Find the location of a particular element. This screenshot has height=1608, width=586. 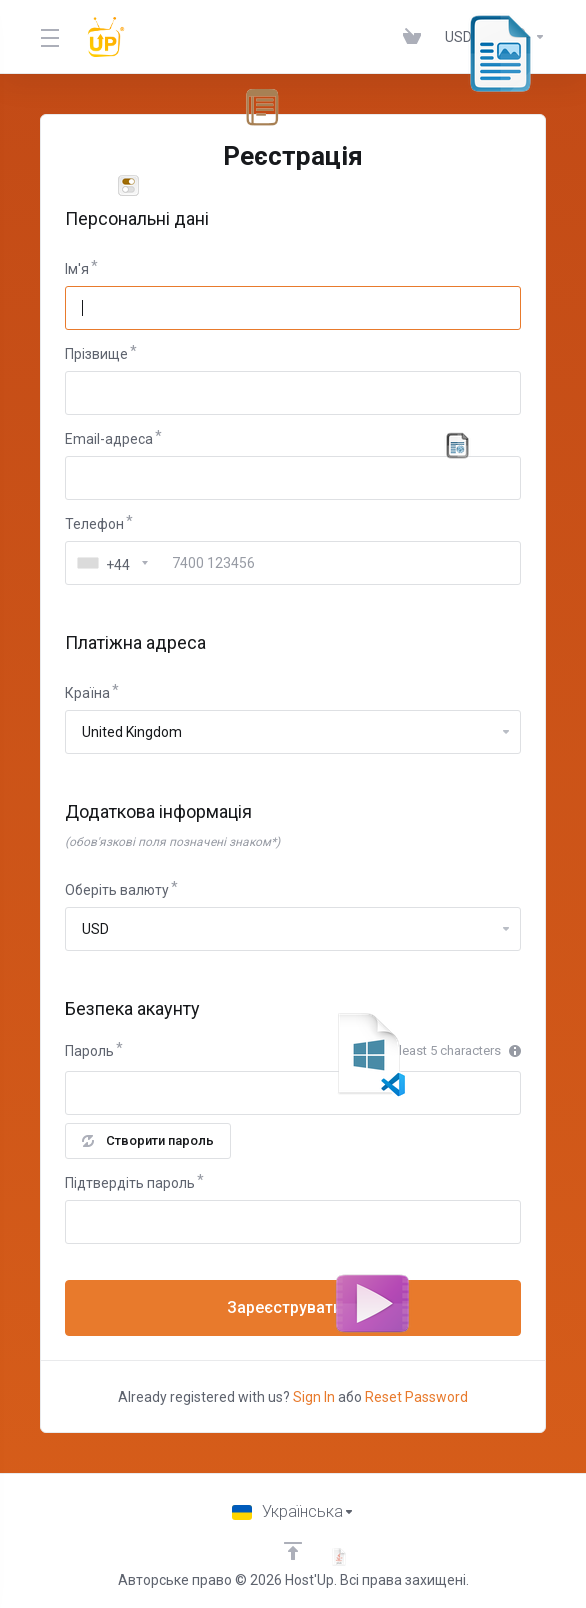

open celluloid media player is located at coordinates (372, 1303).